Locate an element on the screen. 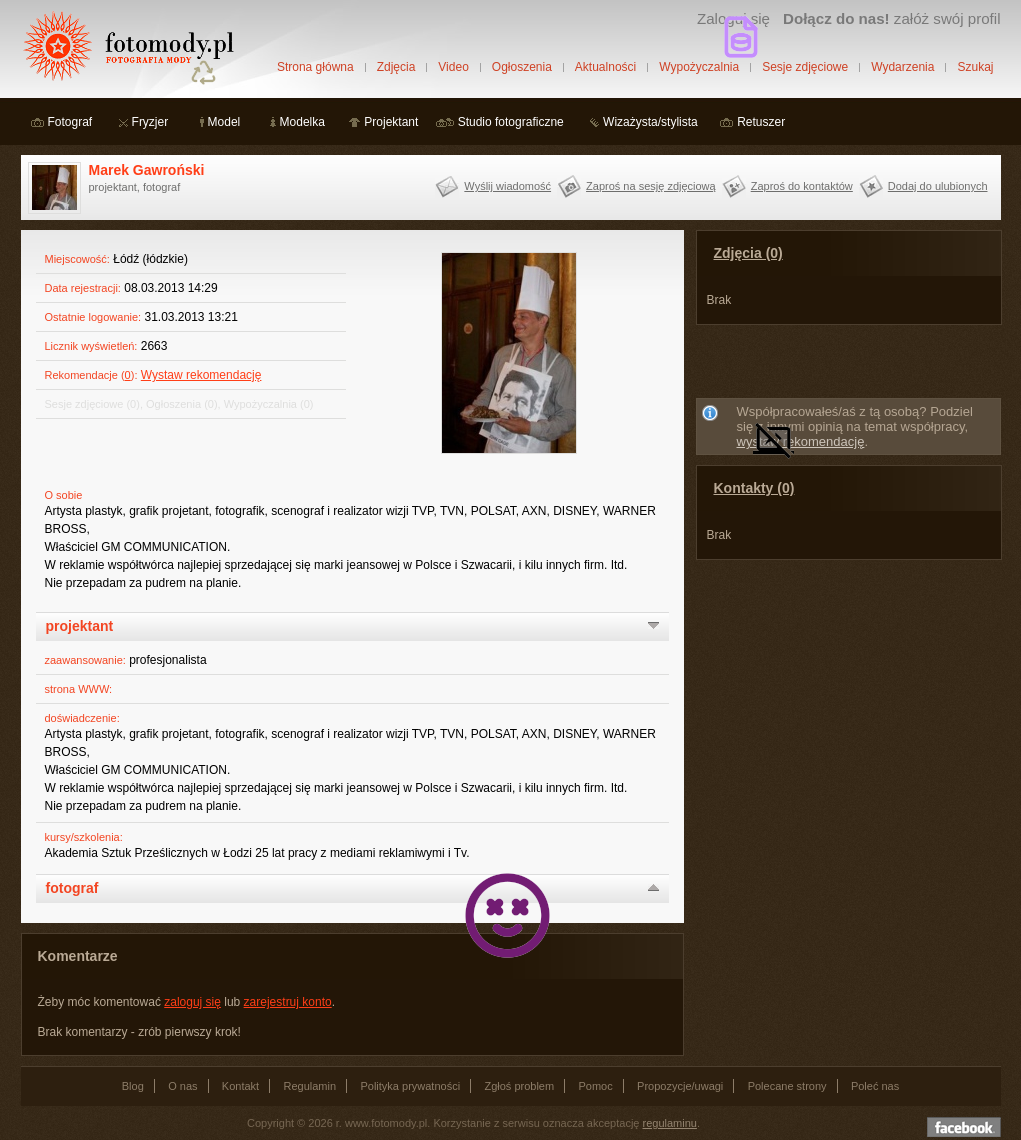  recycle or move item to recycling bin is located at coordinates (203, 72).